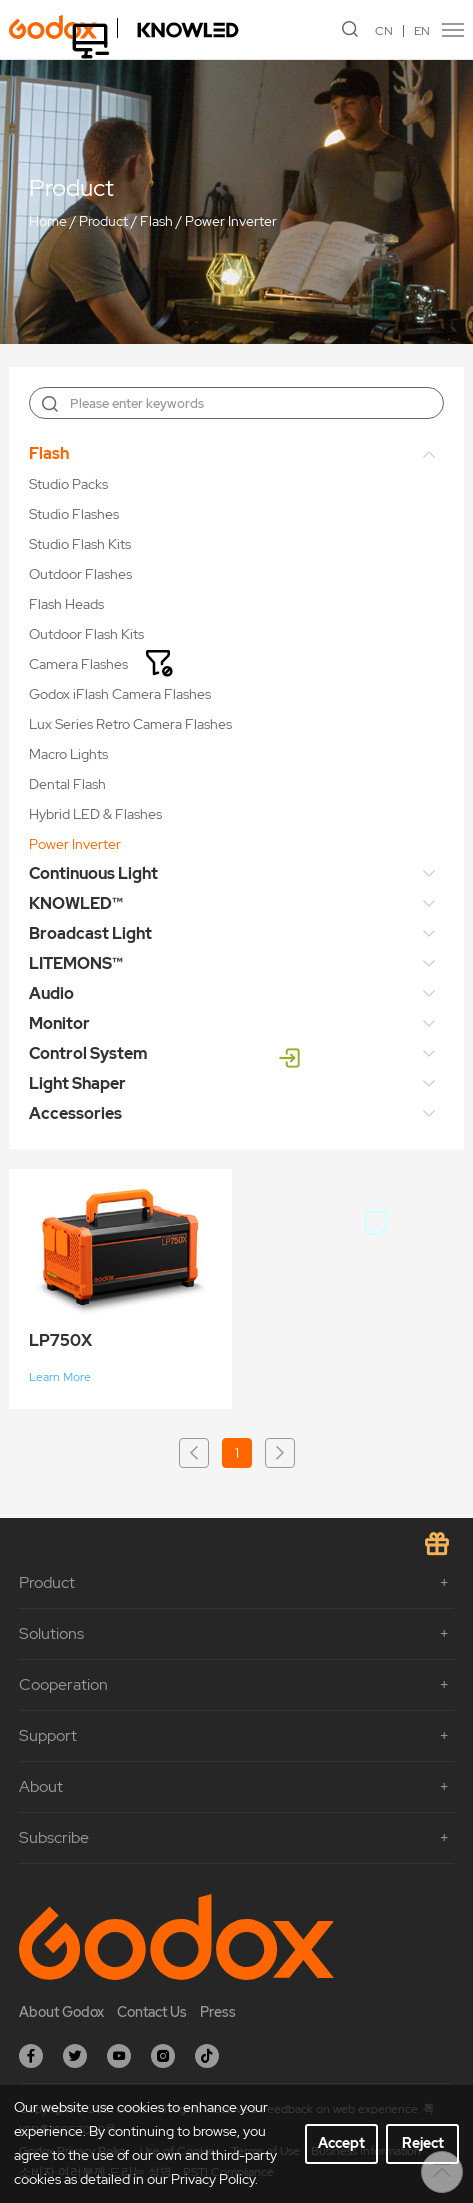  What do you see at coordinates (158, 662) in the screenshot?
I see `clear all active filters` at bounding box center [158, 662].